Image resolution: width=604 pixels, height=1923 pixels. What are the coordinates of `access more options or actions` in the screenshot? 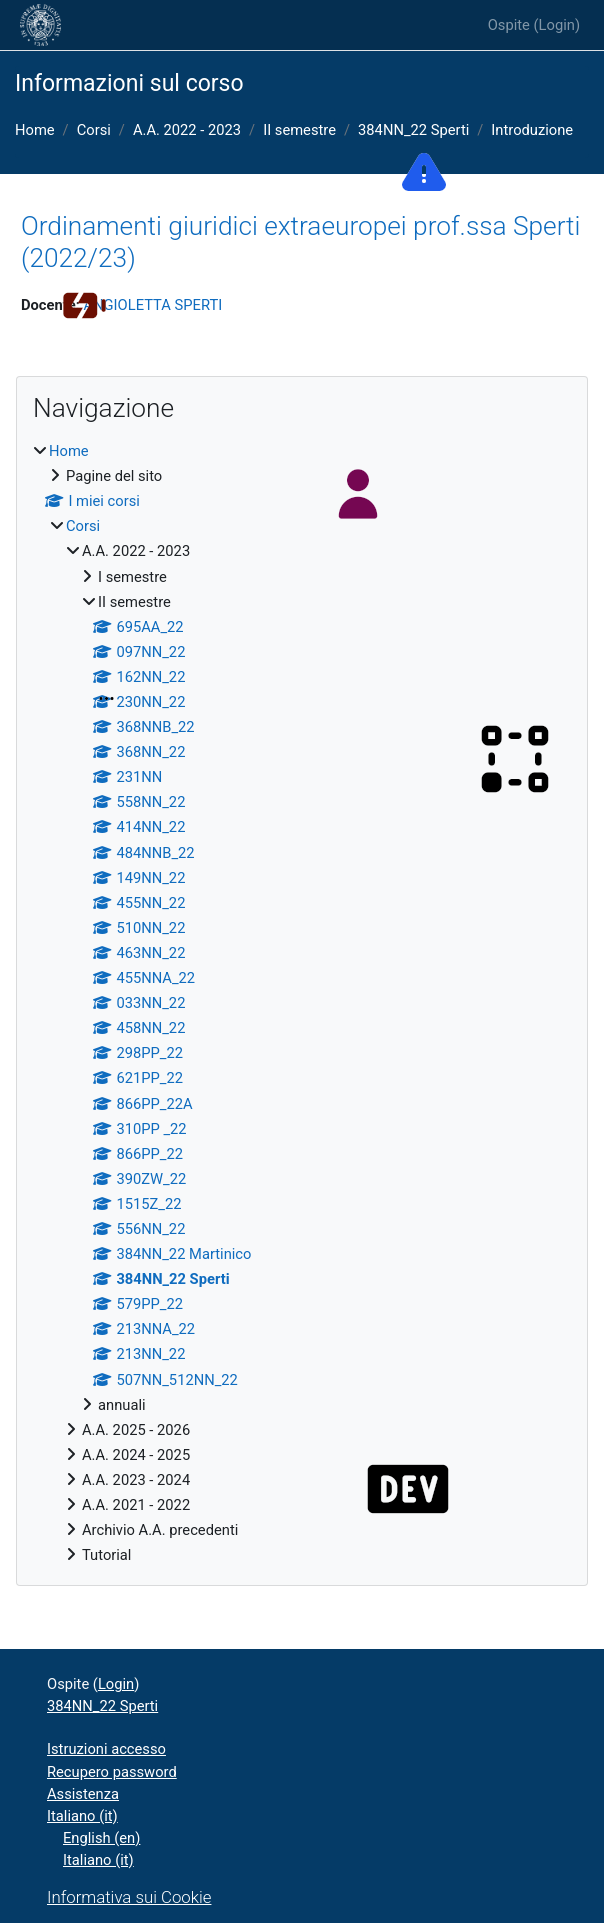 It's located at (106, 698).